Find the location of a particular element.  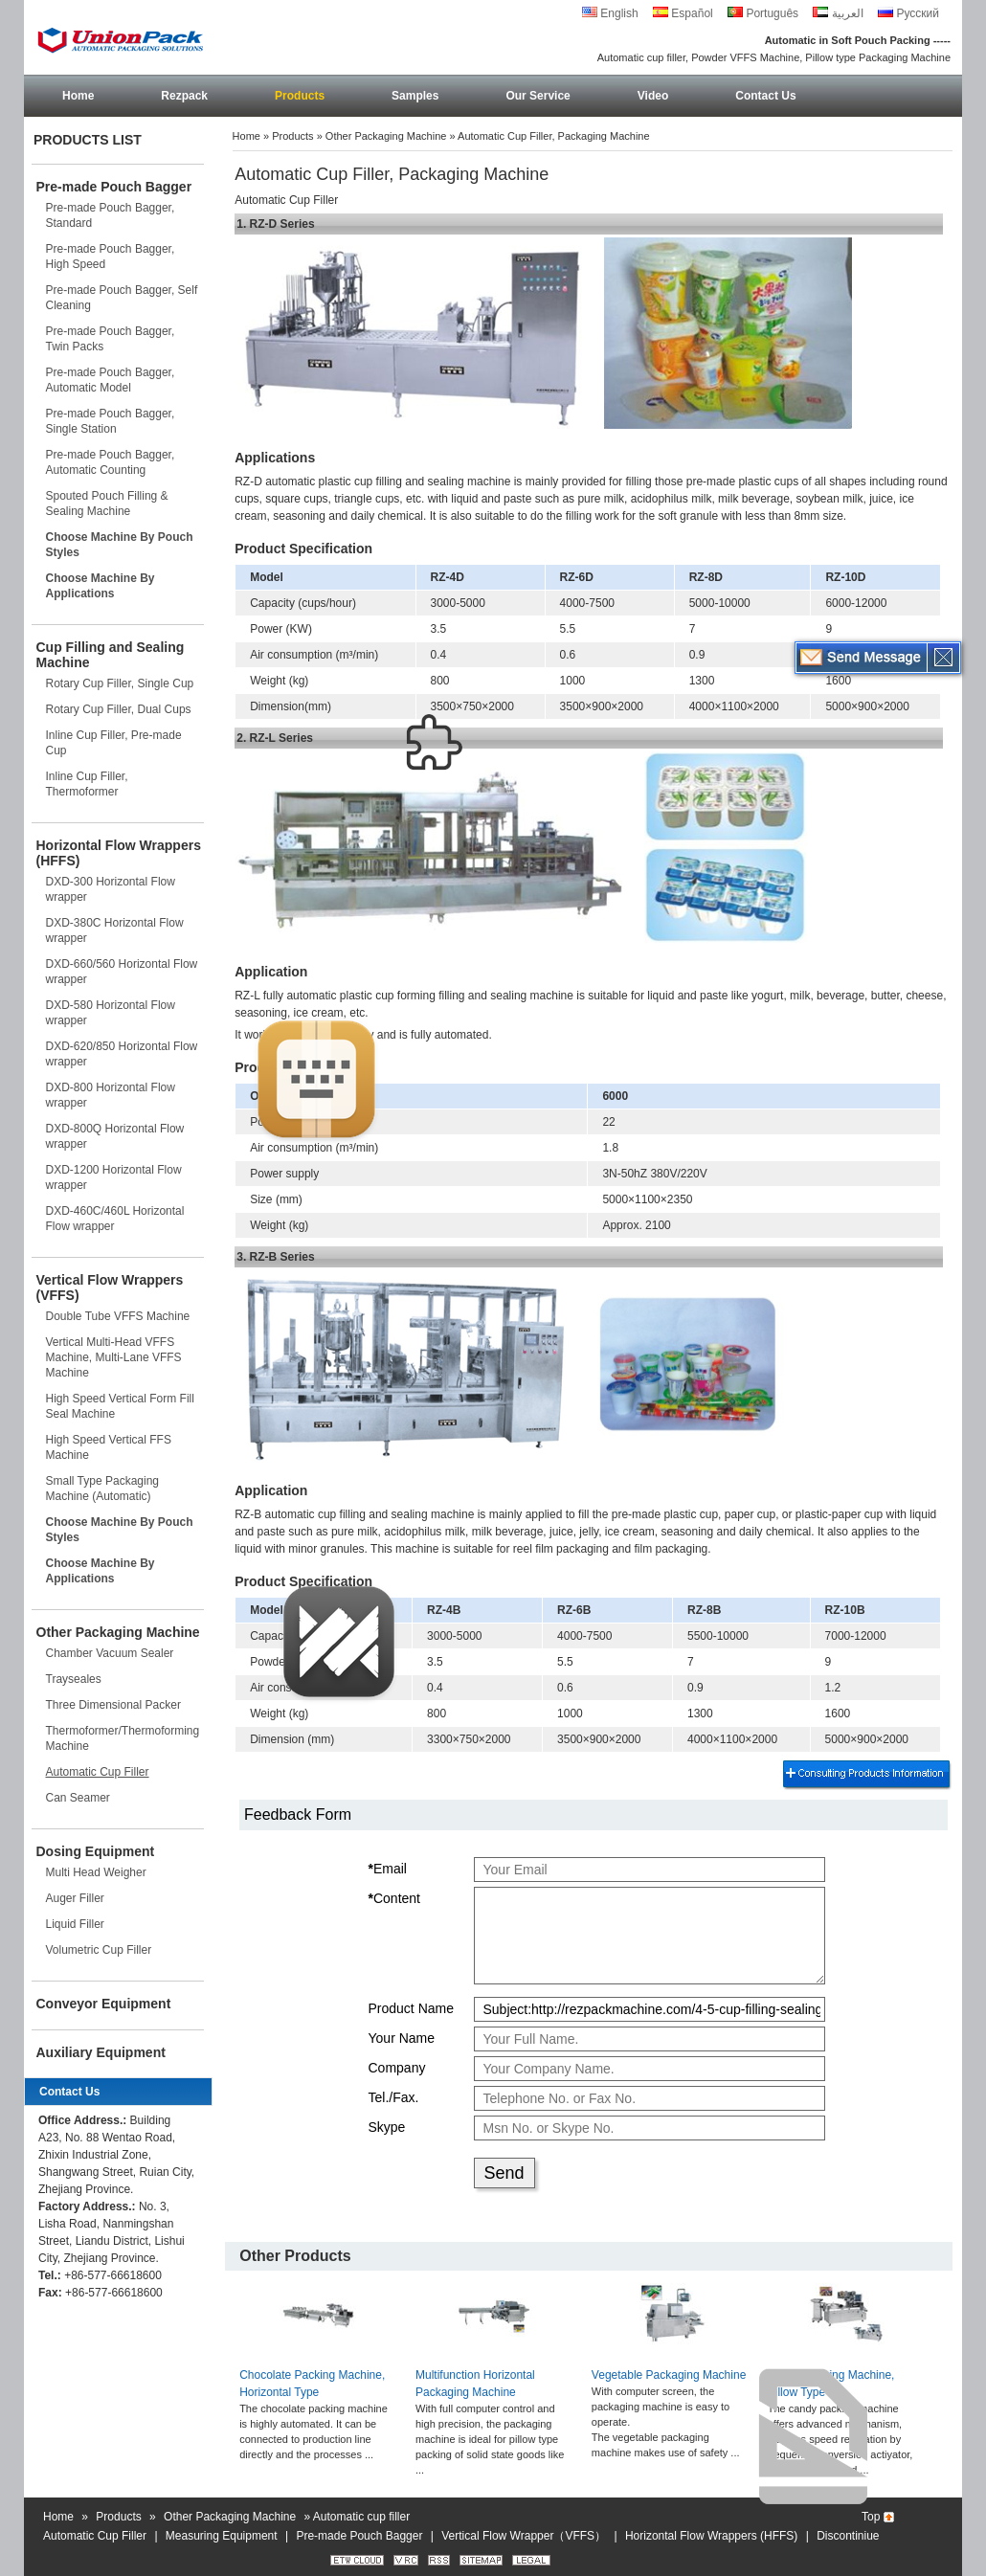

launch Dota Underlords game is located at coordinates (339, 1642).